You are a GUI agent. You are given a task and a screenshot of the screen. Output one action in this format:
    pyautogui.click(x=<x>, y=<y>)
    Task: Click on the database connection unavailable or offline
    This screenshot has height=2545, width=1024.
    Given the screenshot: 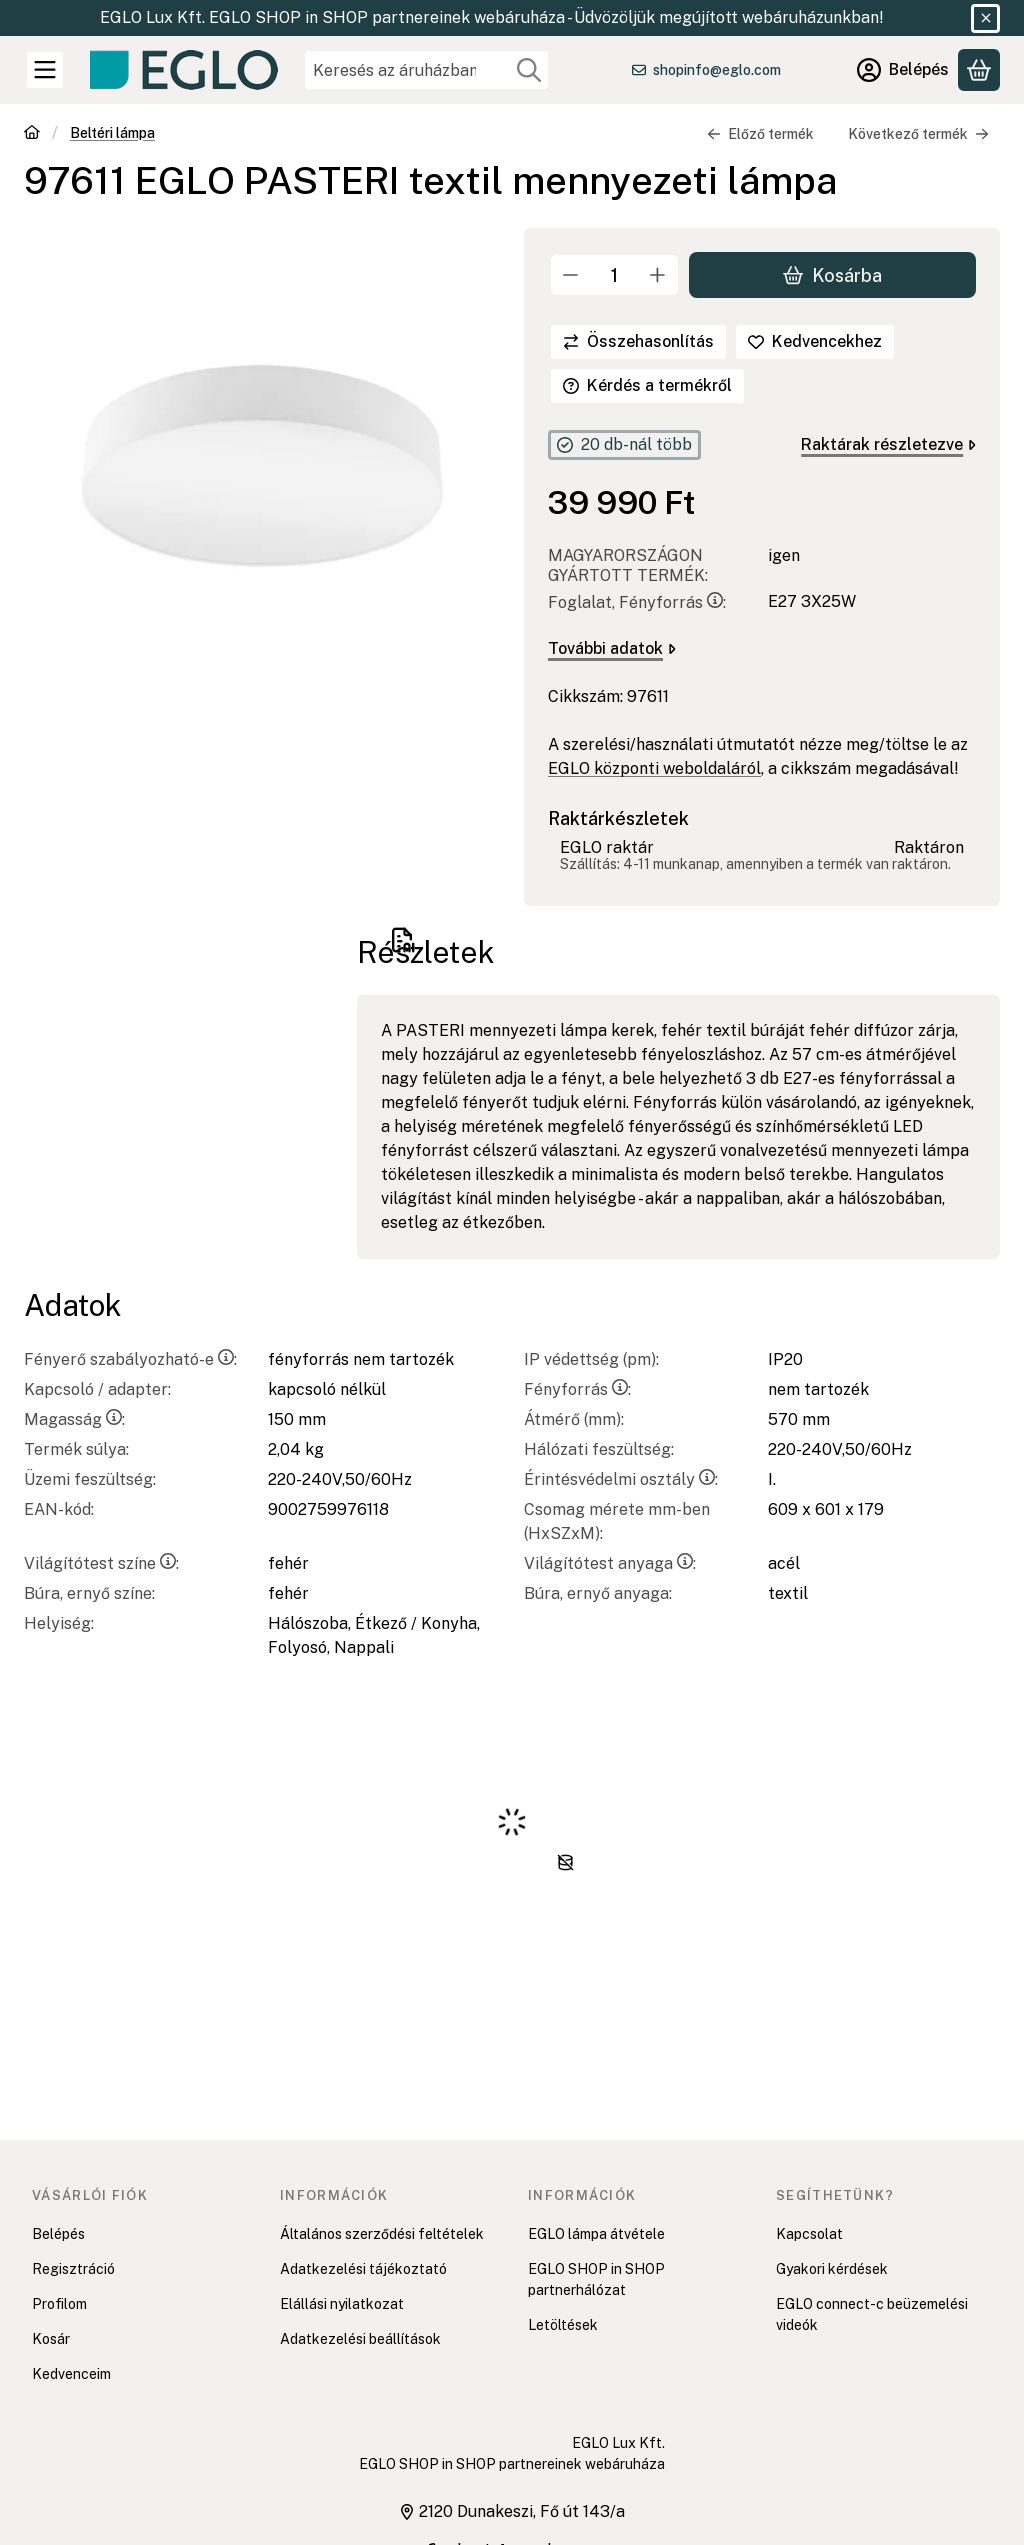 What is the action you would take?
    pyautogui.click(x=565, y=1862)
    